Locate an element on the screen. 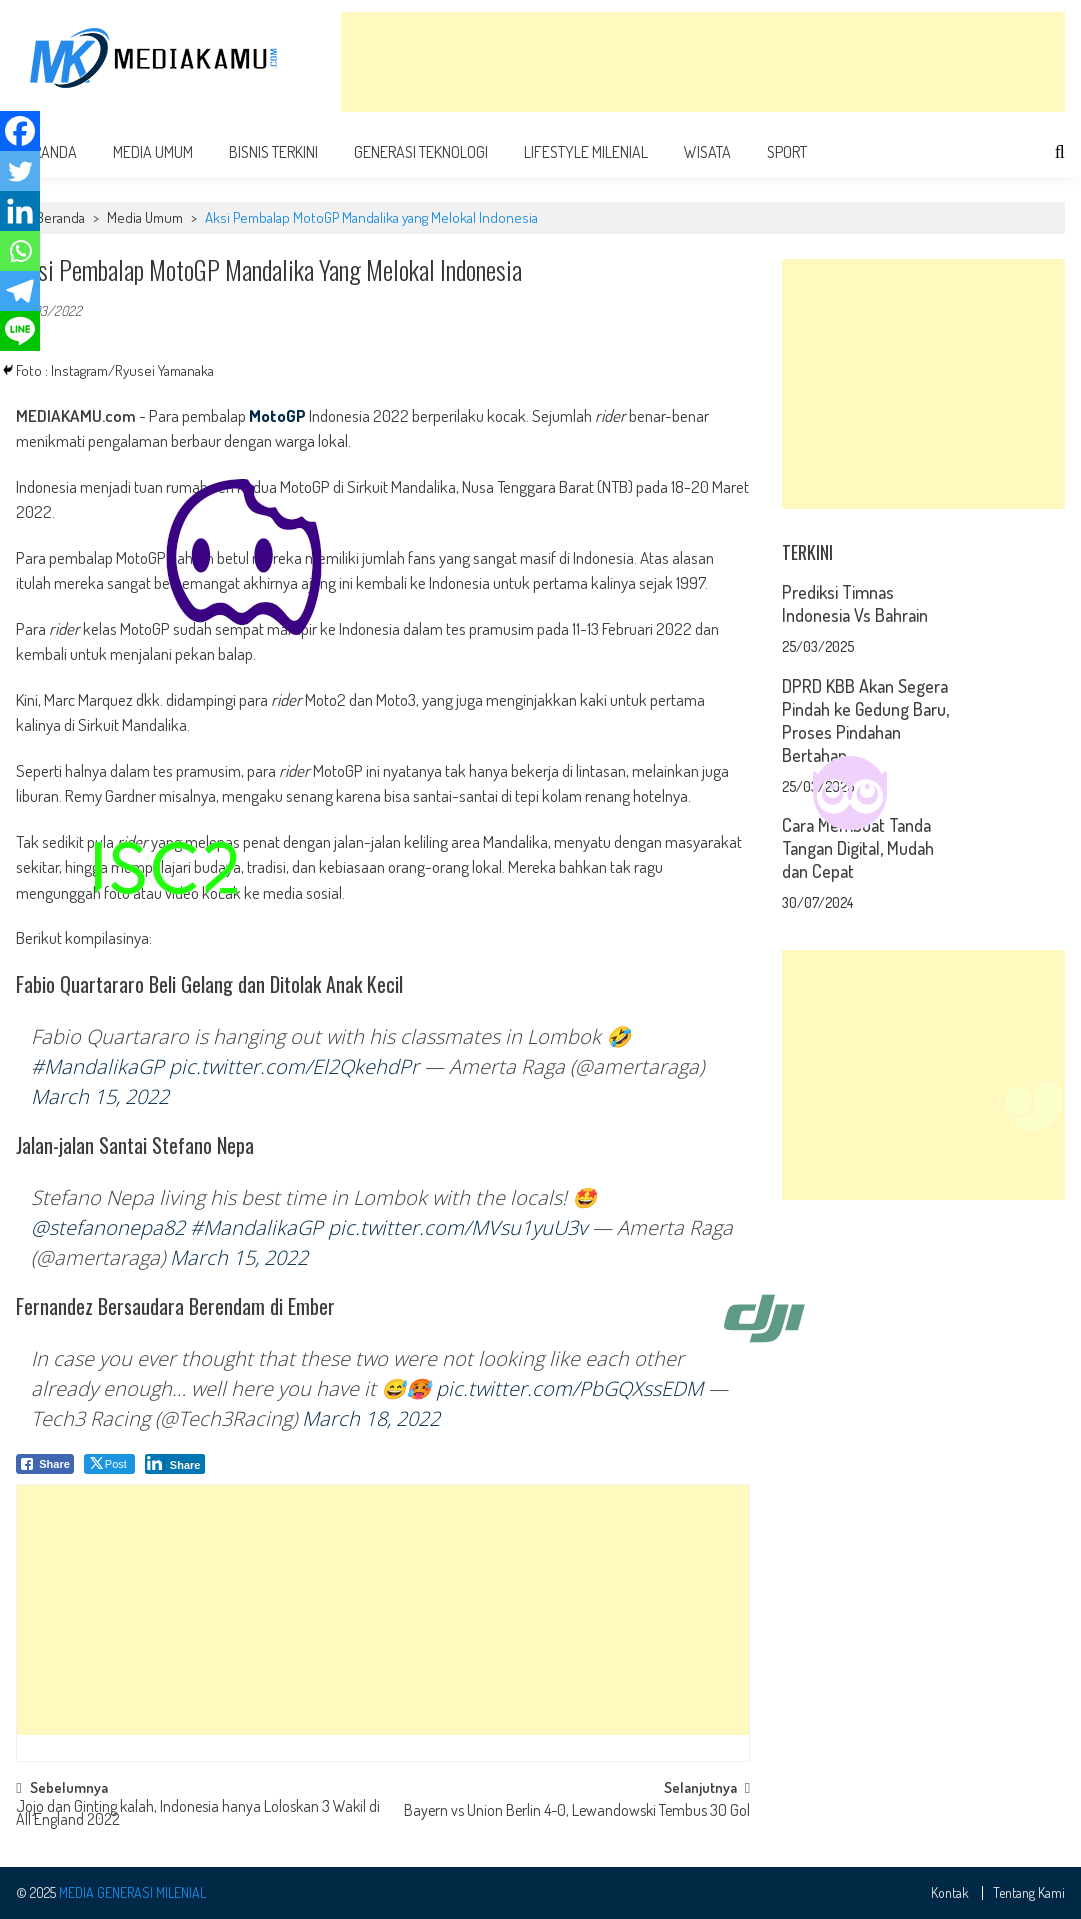  visit ulule crowdfunding platform is located at coordinates (850, 793).